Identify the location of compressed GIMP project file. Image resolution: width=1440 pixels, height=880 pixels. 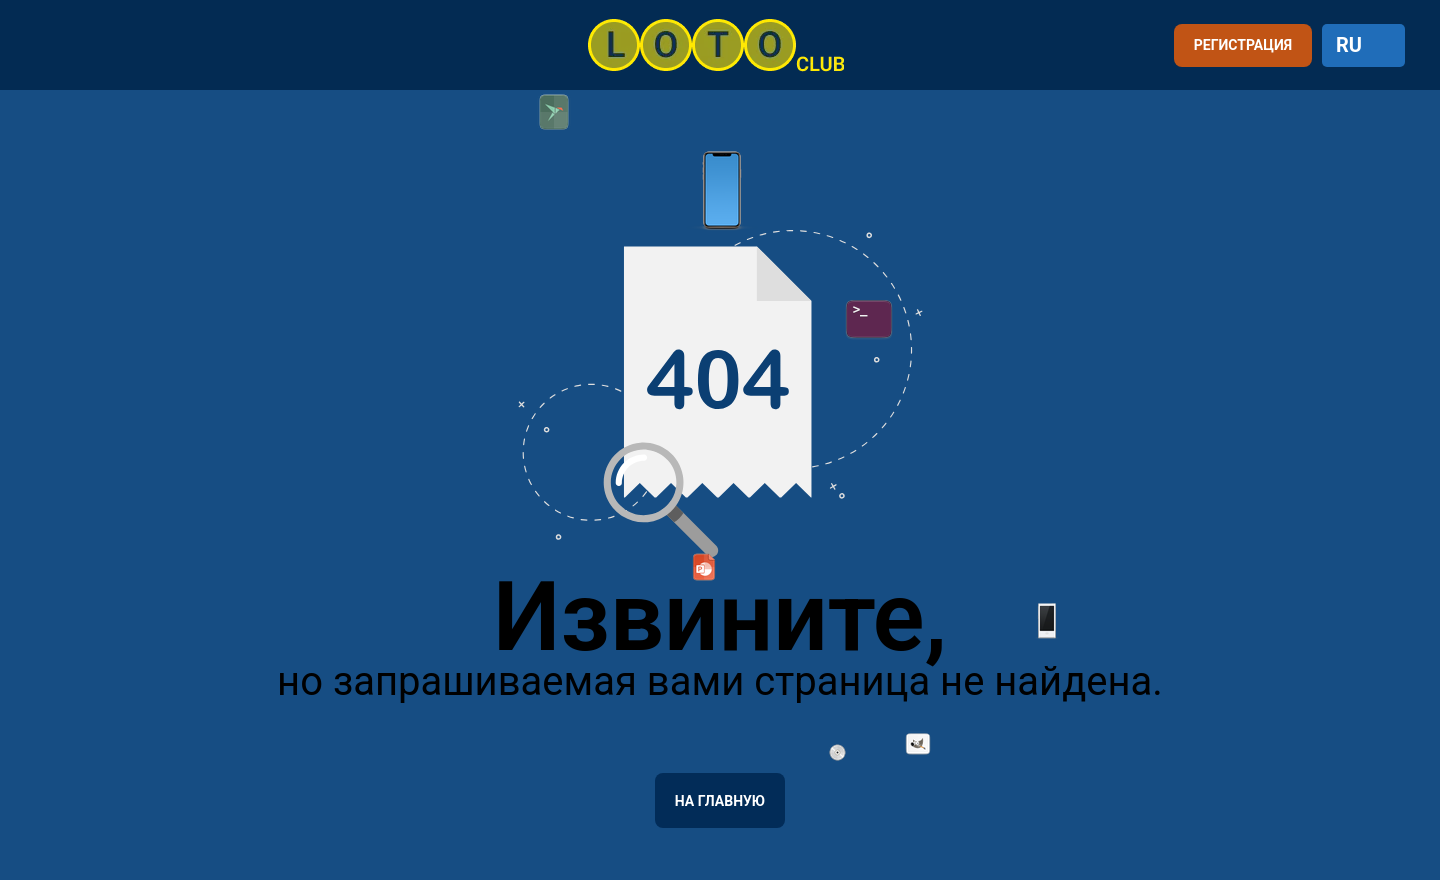
(918, 743).